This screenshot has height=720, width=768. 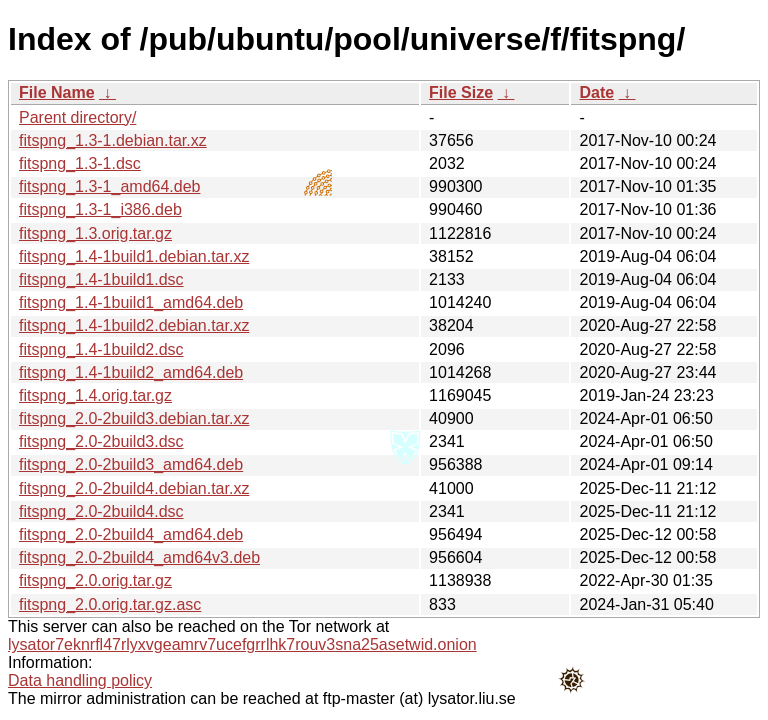 What do you see at coordinates (405, 447) in the screenshot?
I see `activate shield or defensive ability` at bounding box center [405, 447].